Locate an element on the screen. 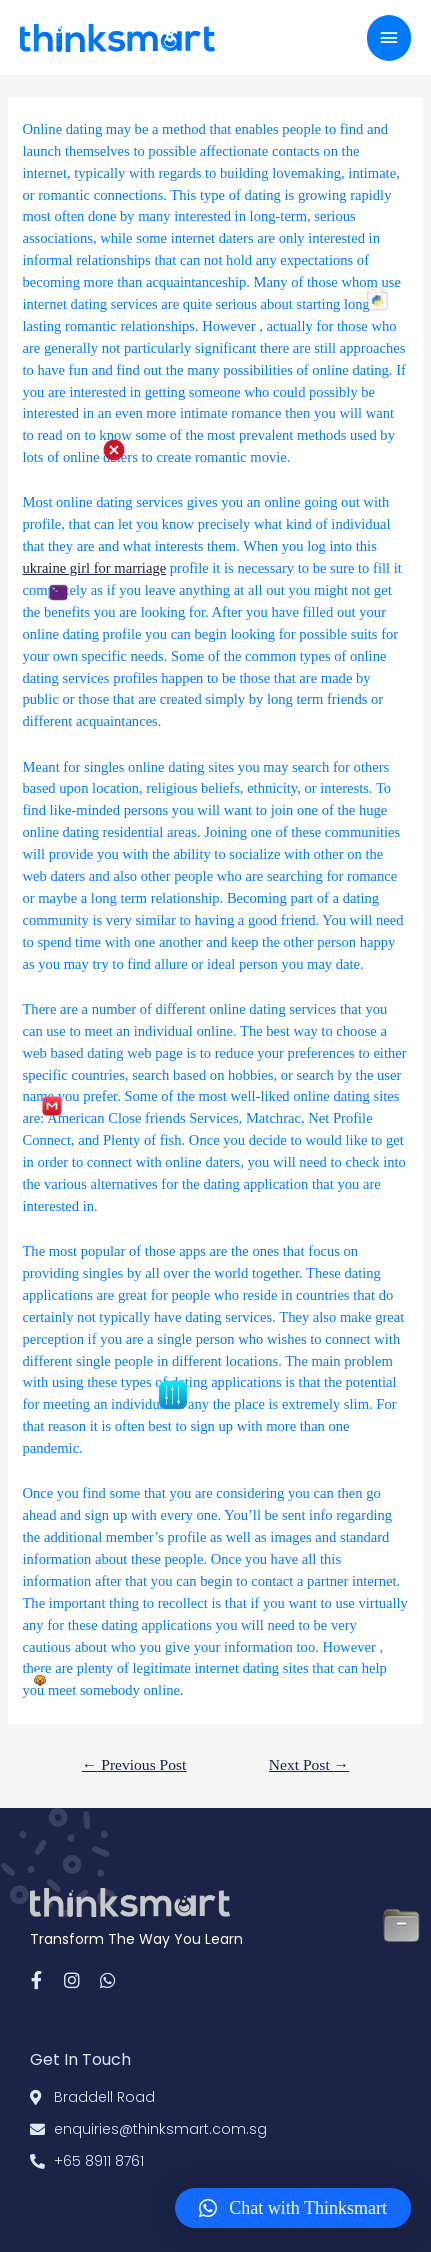  open bruno API client is located at coordinates (40, 1680).